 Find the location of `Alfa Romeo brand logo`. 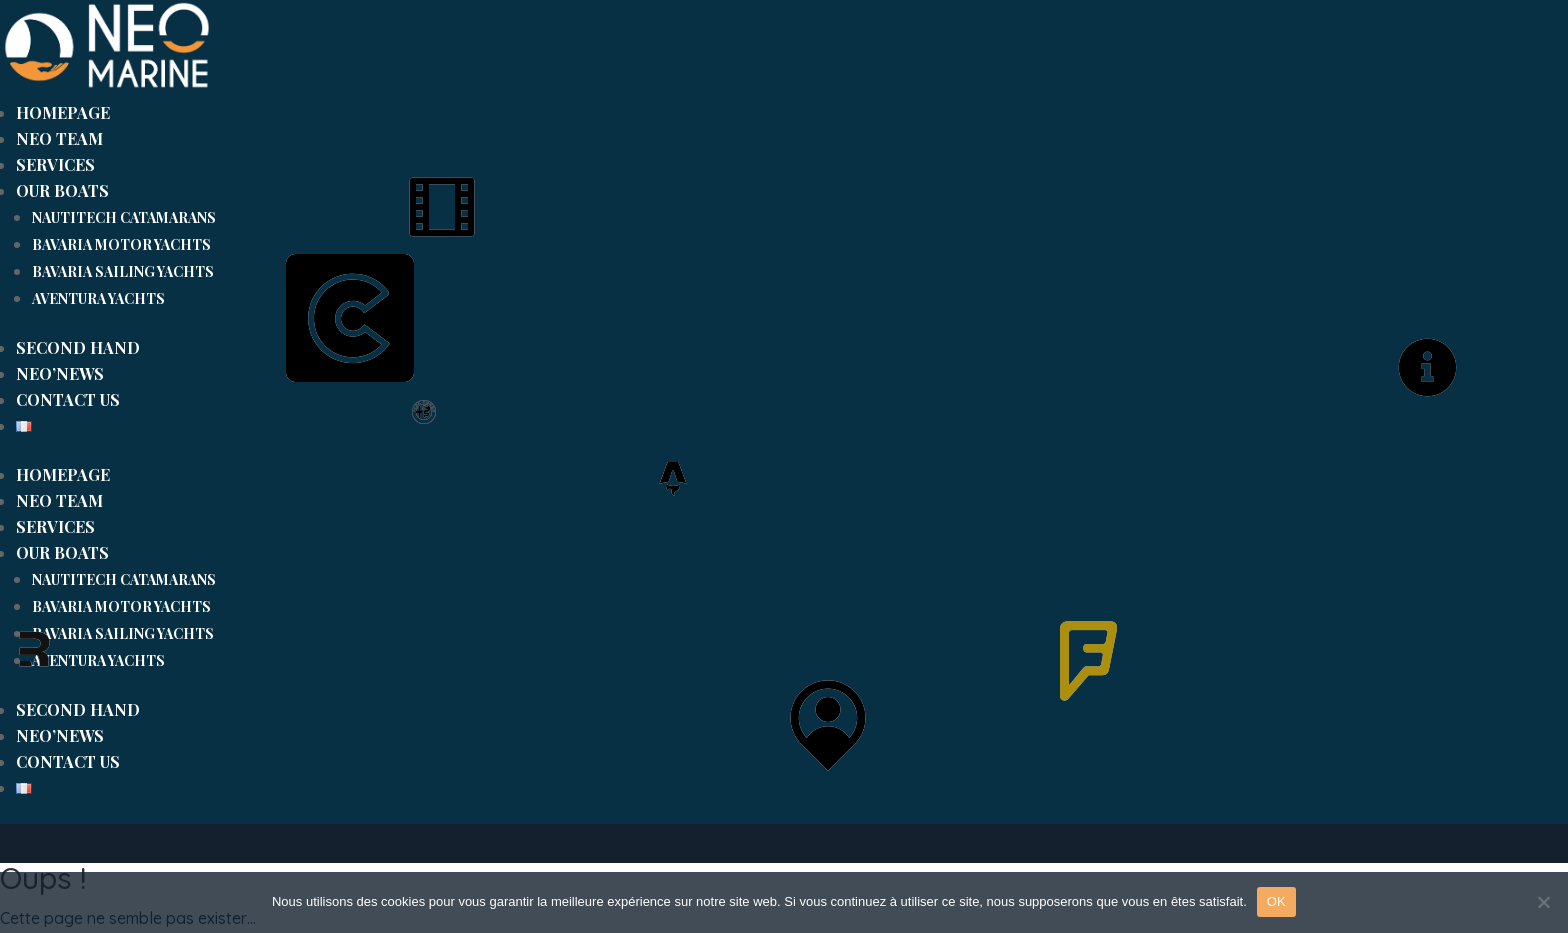

Alfa Romeo brand logo is located at coordinates (424, 412).